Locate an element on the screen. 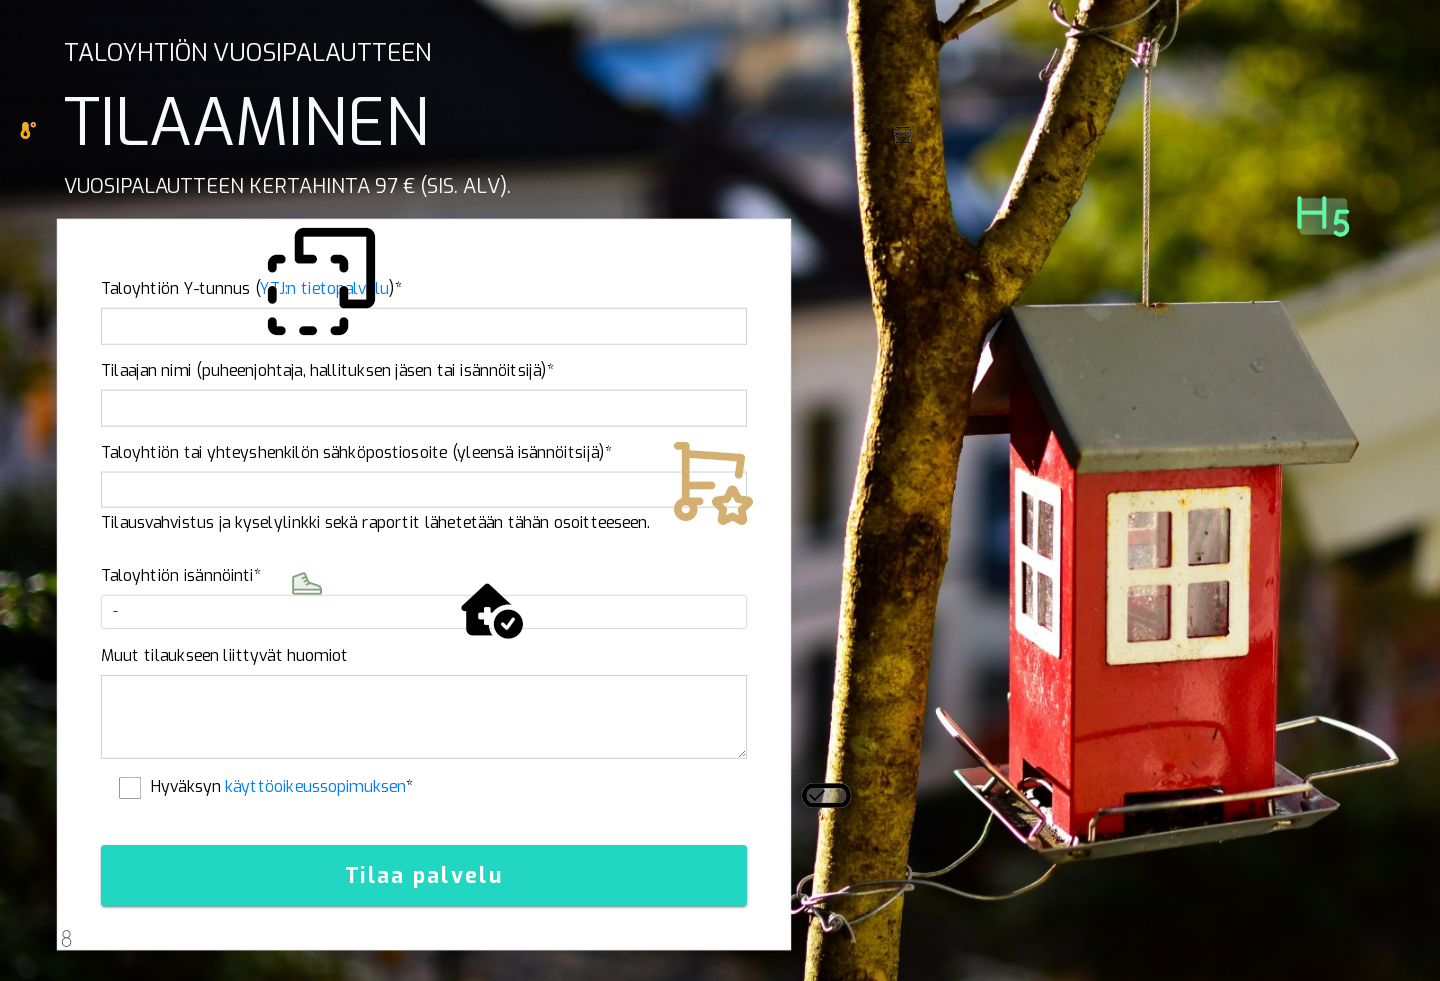 The width and height of the screenshot is (1440, 981). access footwear or shoe category is located at coordinates (305, 584).